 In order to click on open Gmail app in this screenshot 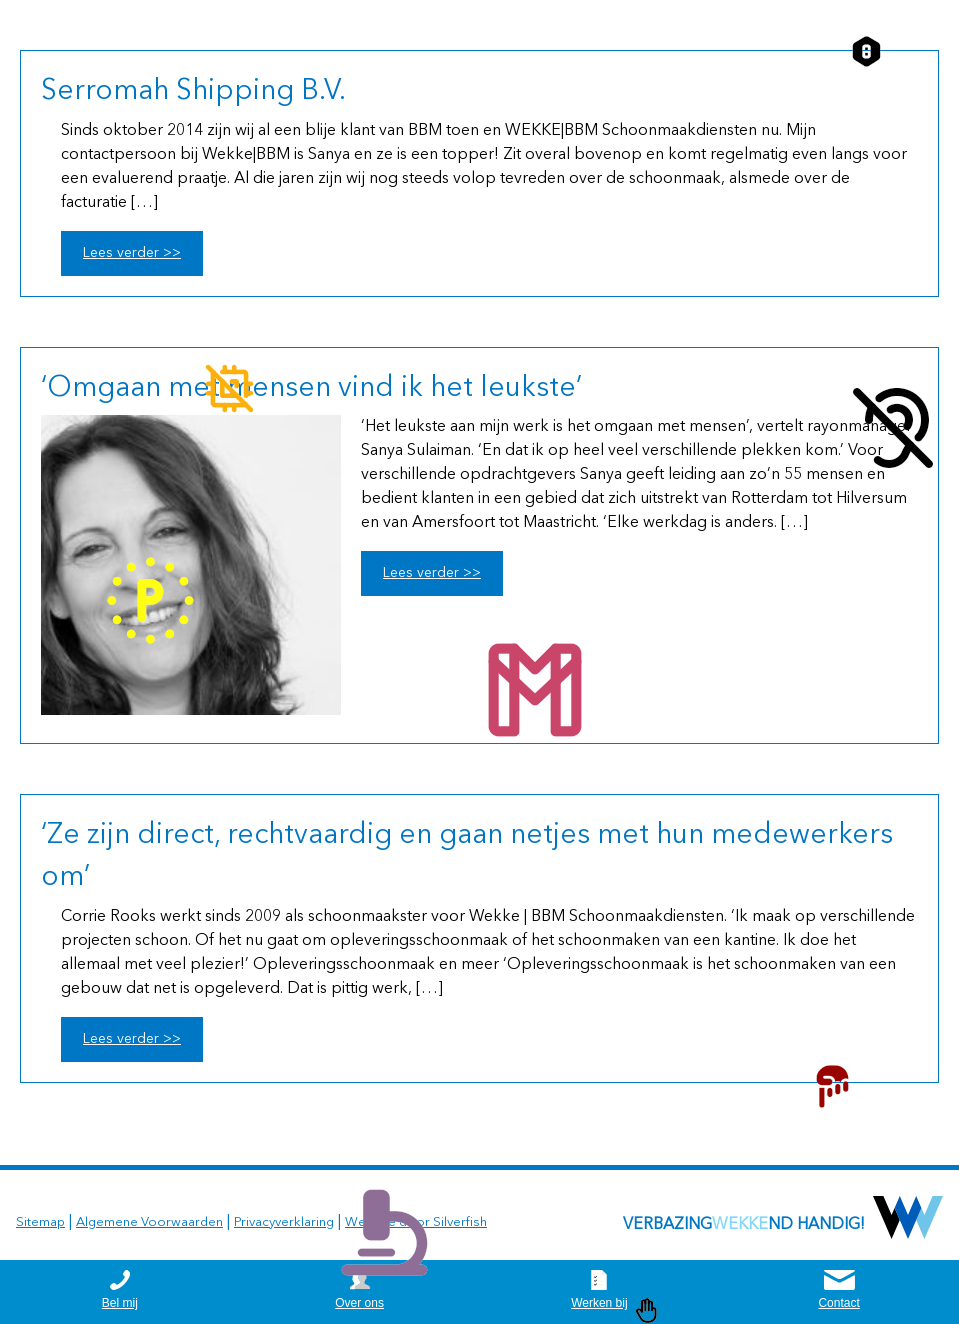, I will do `click(535, 690)`.